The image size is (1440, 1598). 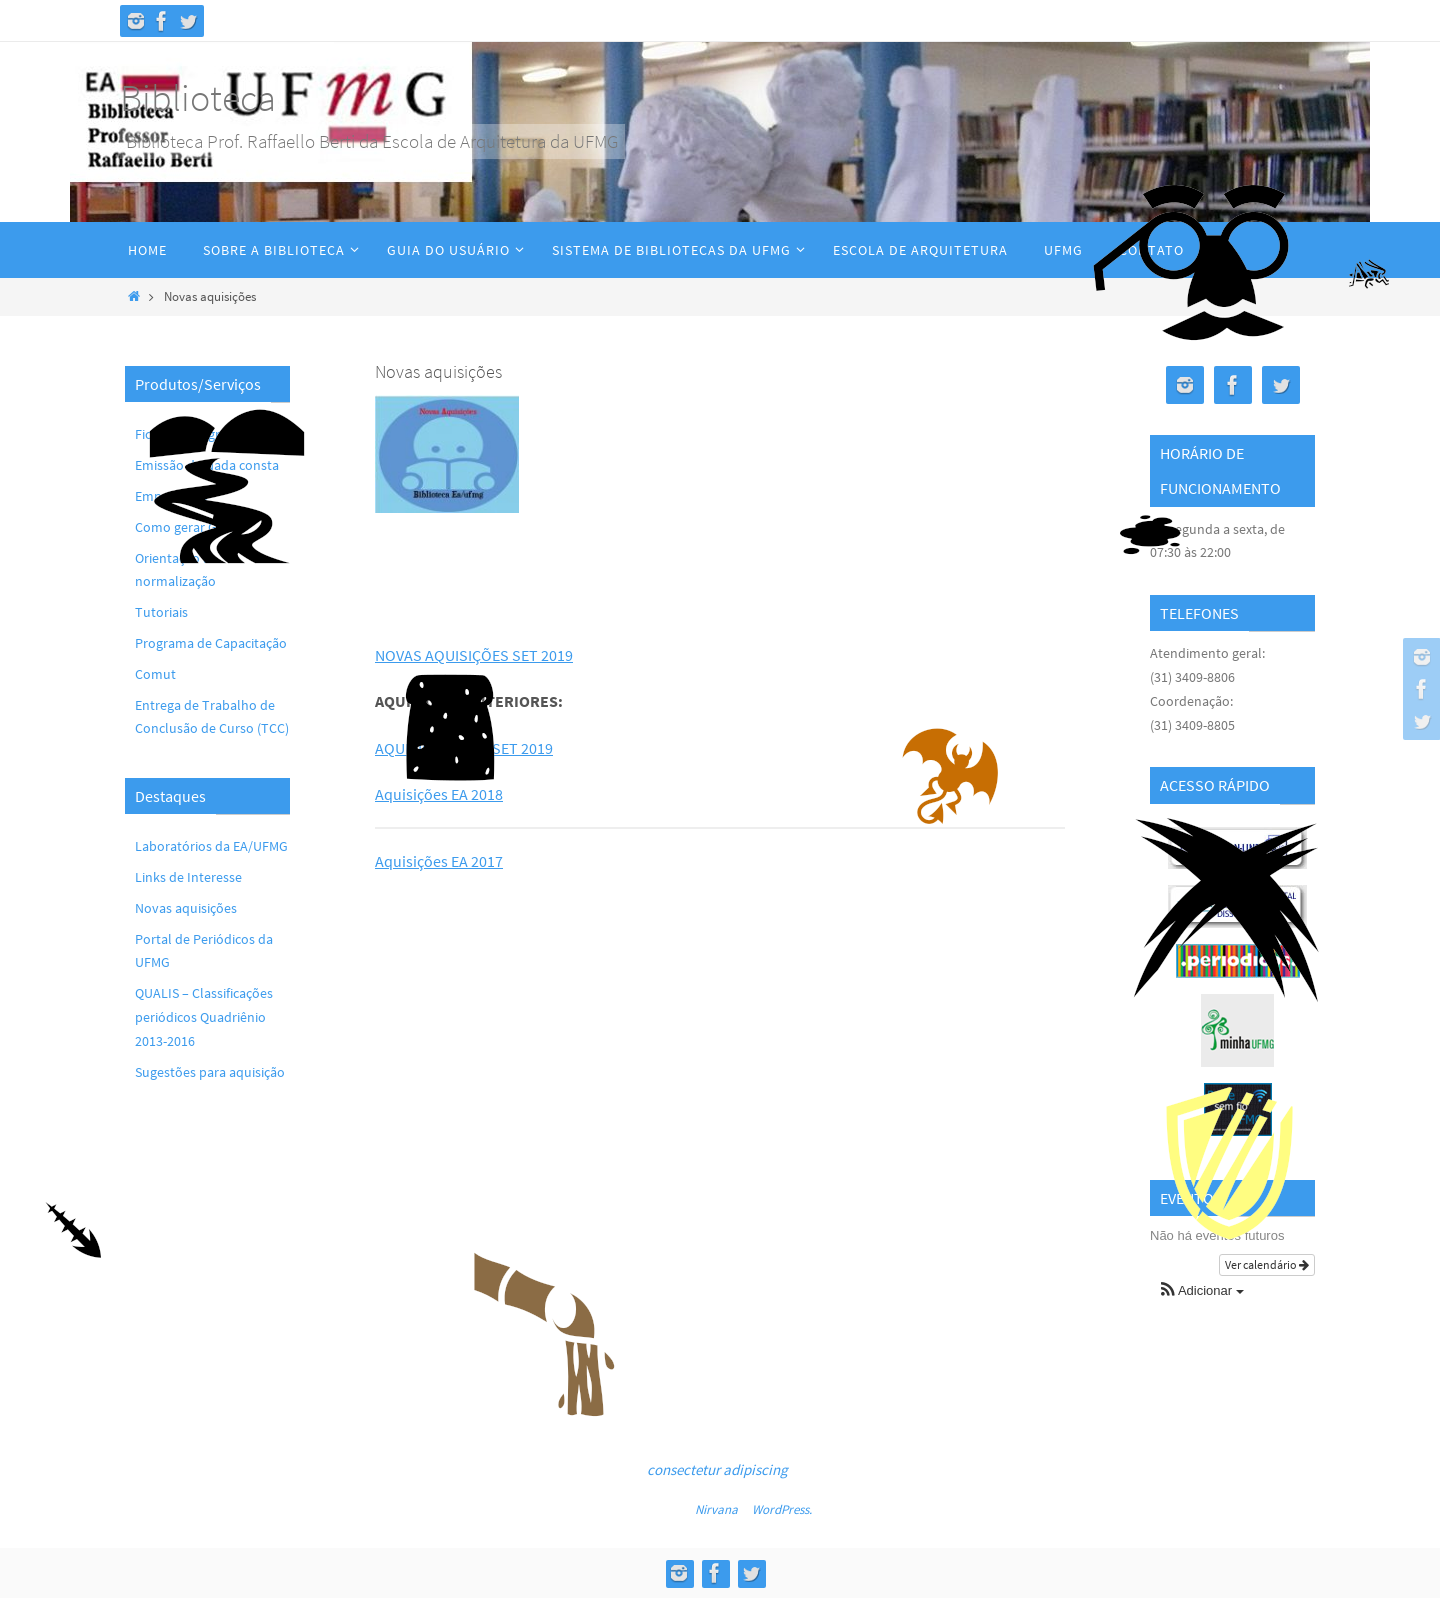 What do you see at coordinates (1225, 910) in the screenshot?
I see `dismiss or close a dialog` at bounding box center [1225, 910].